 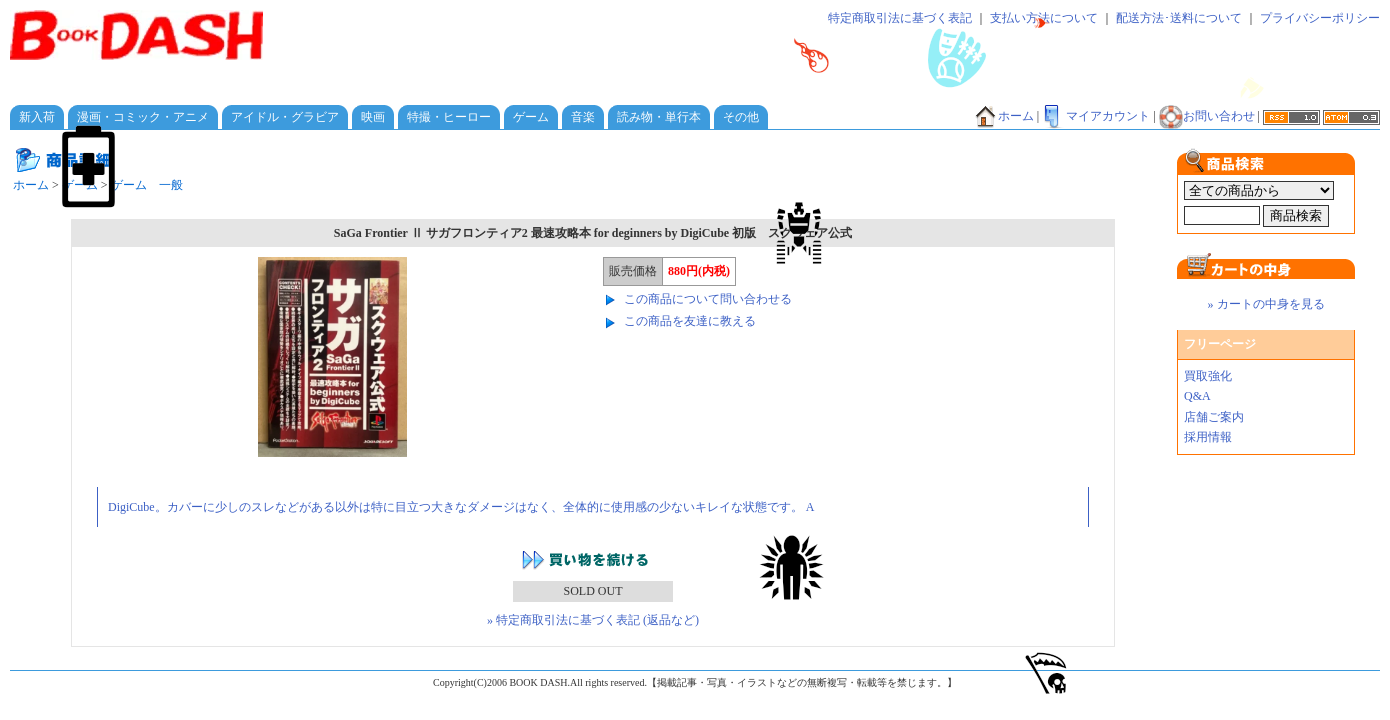 I want to click on baseball or softball category, so click(x=957, y=58).